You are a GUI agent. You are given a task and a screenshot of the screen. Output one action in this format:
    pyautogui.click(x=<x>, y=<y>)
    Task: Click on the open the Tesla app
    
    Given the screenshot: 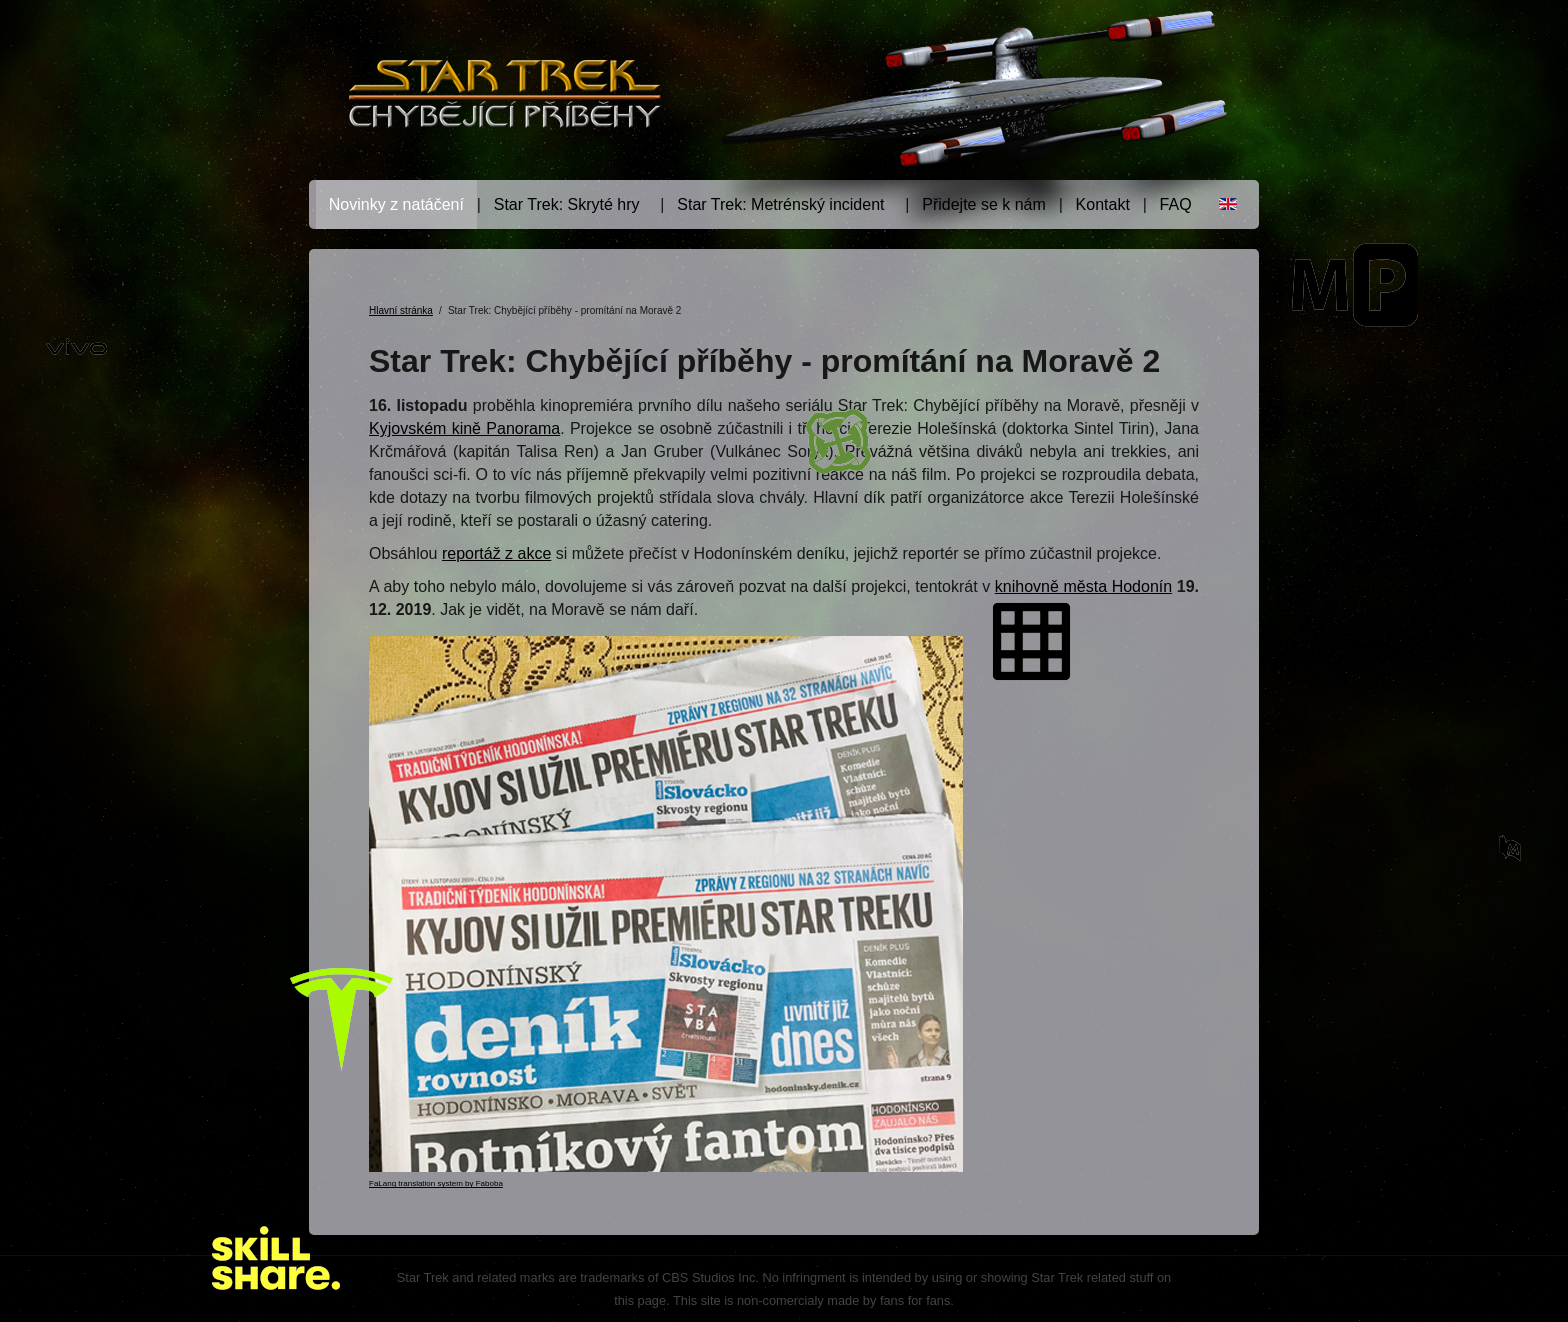 What is the action you would take?
    pyautogui.click(x=341, y=1019)
    